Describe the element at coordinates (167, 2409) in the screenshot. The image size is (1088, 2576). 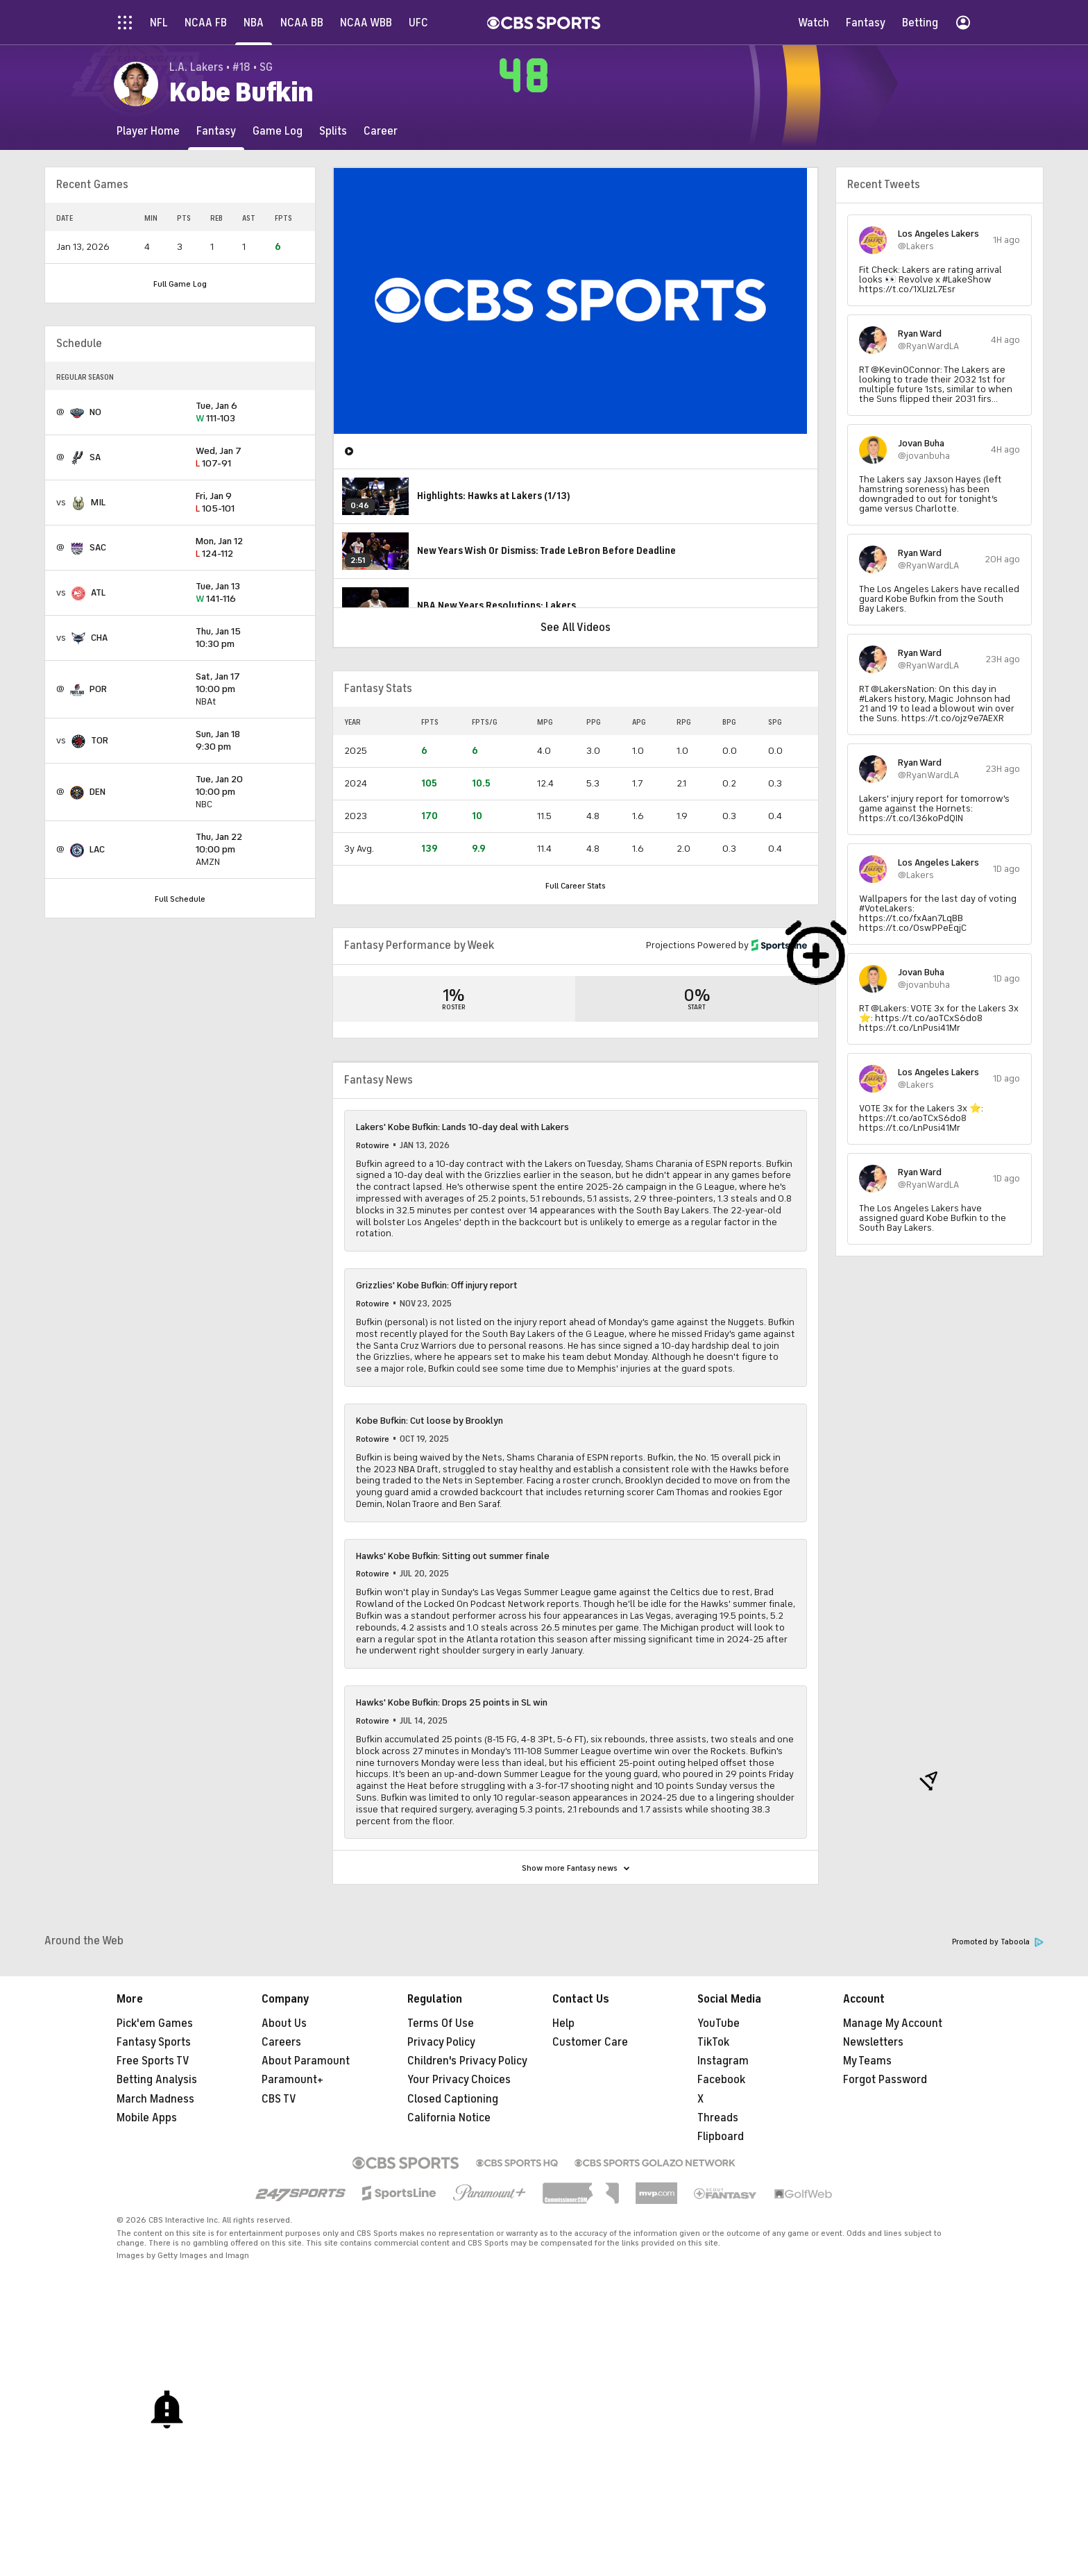
I see `important notification requiring attention` at that location.